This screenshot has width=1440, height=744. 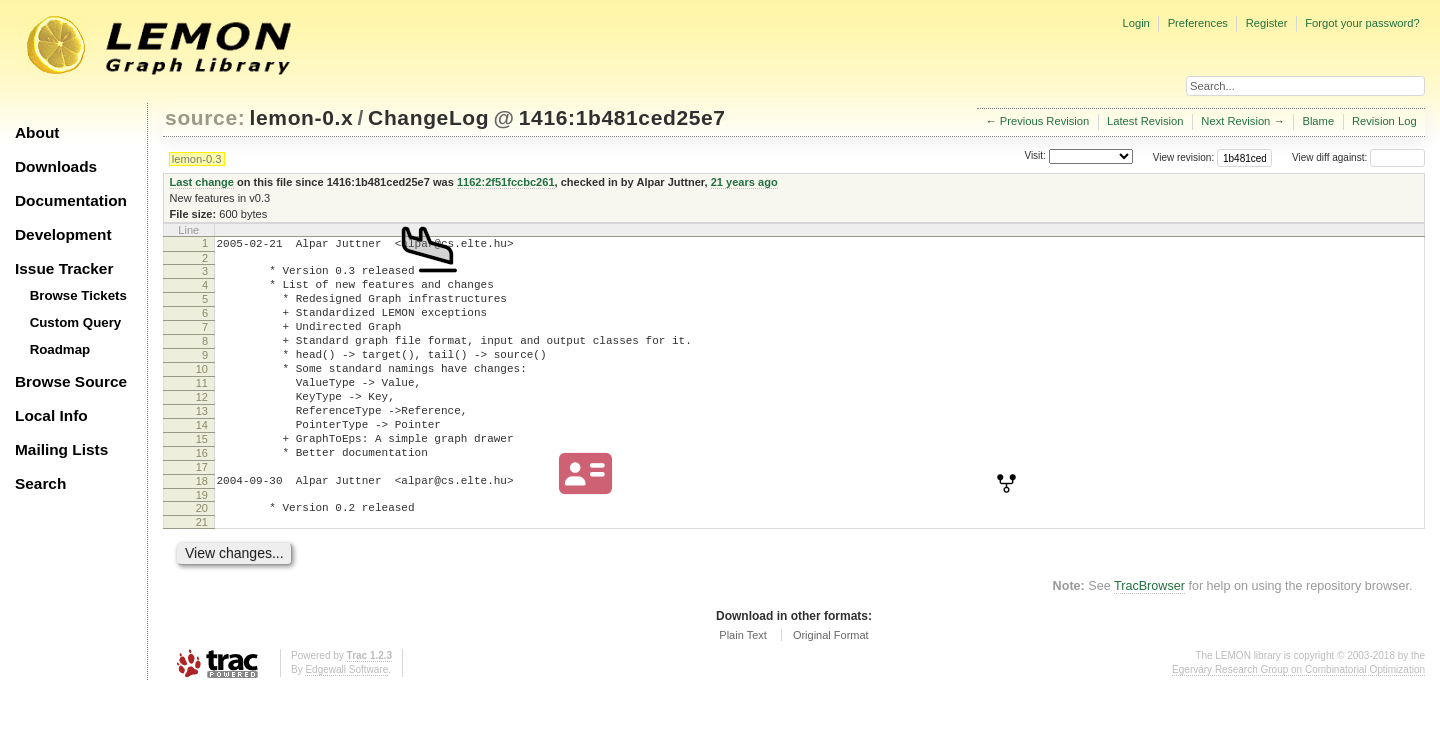 I want to click on create a new branch or fork in a repository, so click(x=1006, y=483).